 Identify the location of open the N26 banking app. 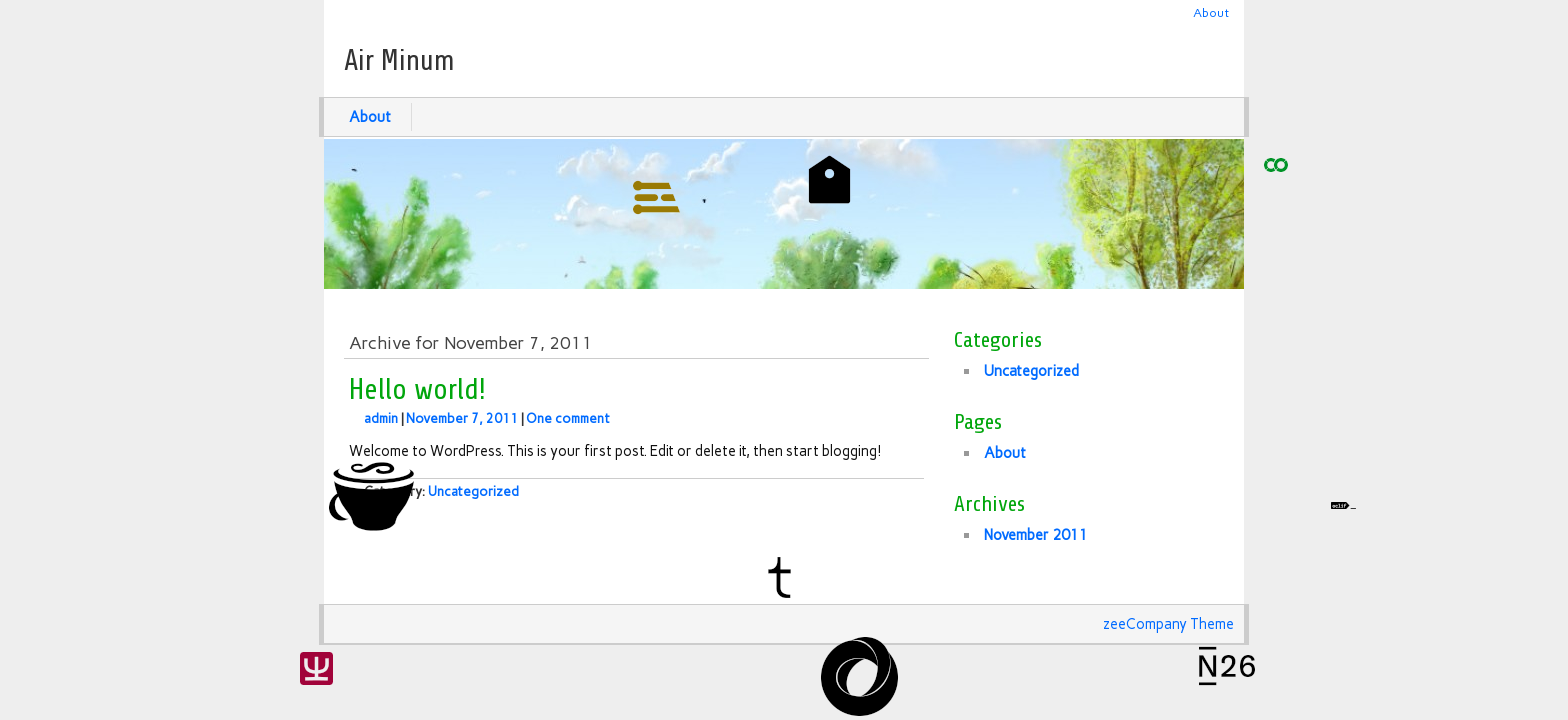
(1227, 666).